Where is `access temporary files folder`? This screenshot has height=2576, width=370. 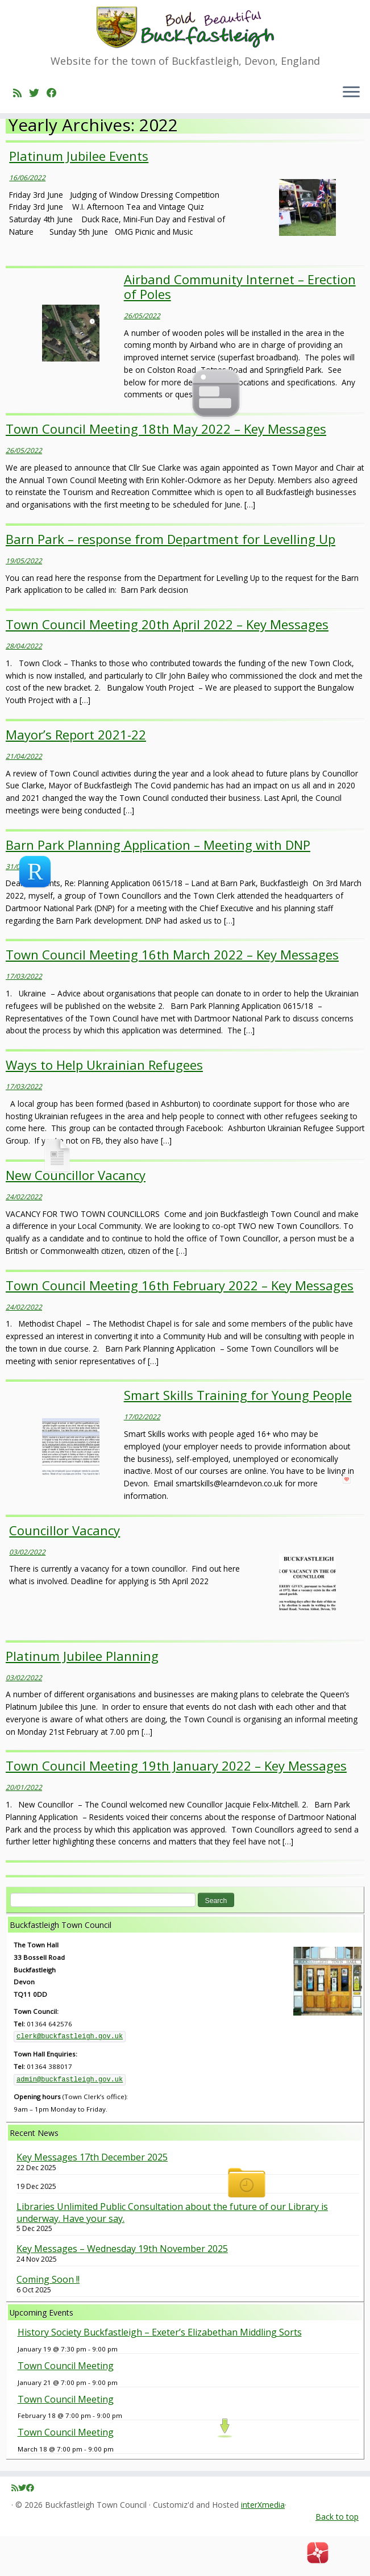
access temporary files folder is located at coordinates (247, 2183).